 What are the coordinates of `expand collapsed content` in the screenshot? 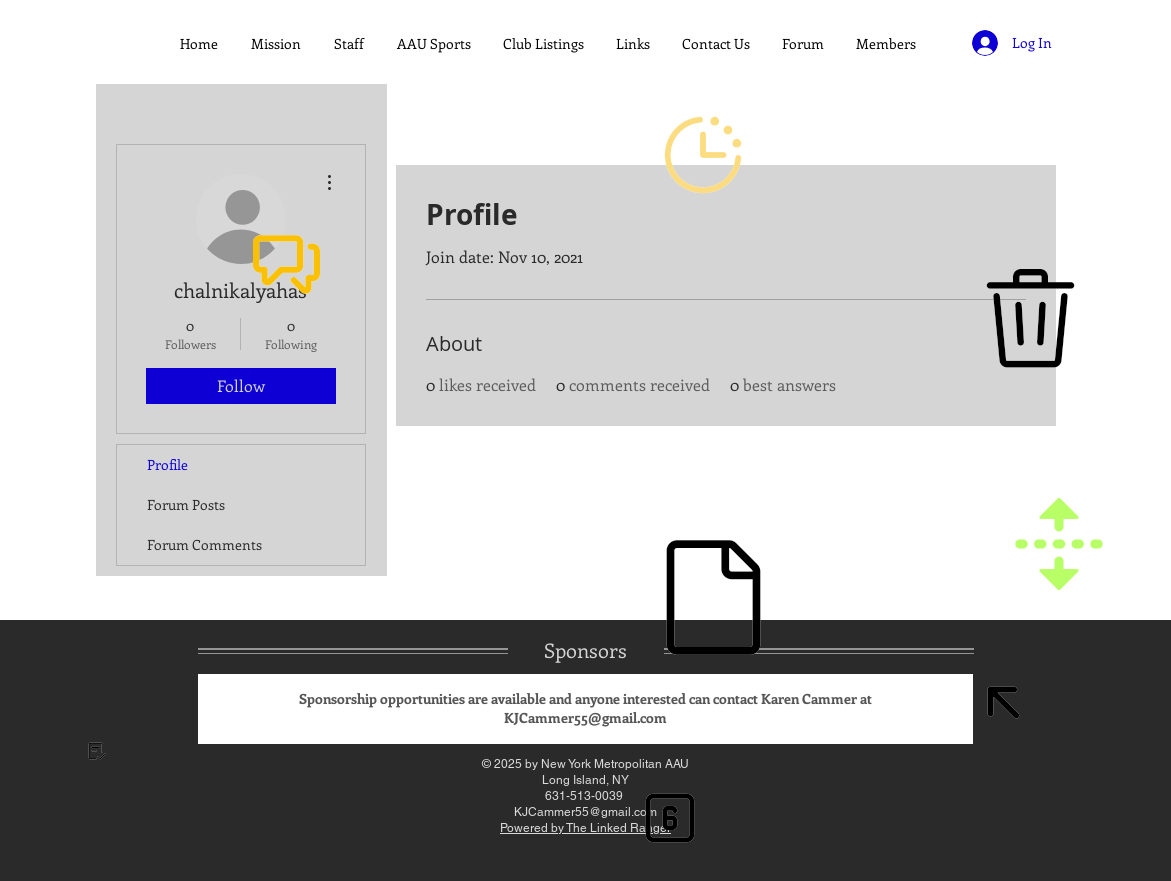 It's located at (1059, 544).